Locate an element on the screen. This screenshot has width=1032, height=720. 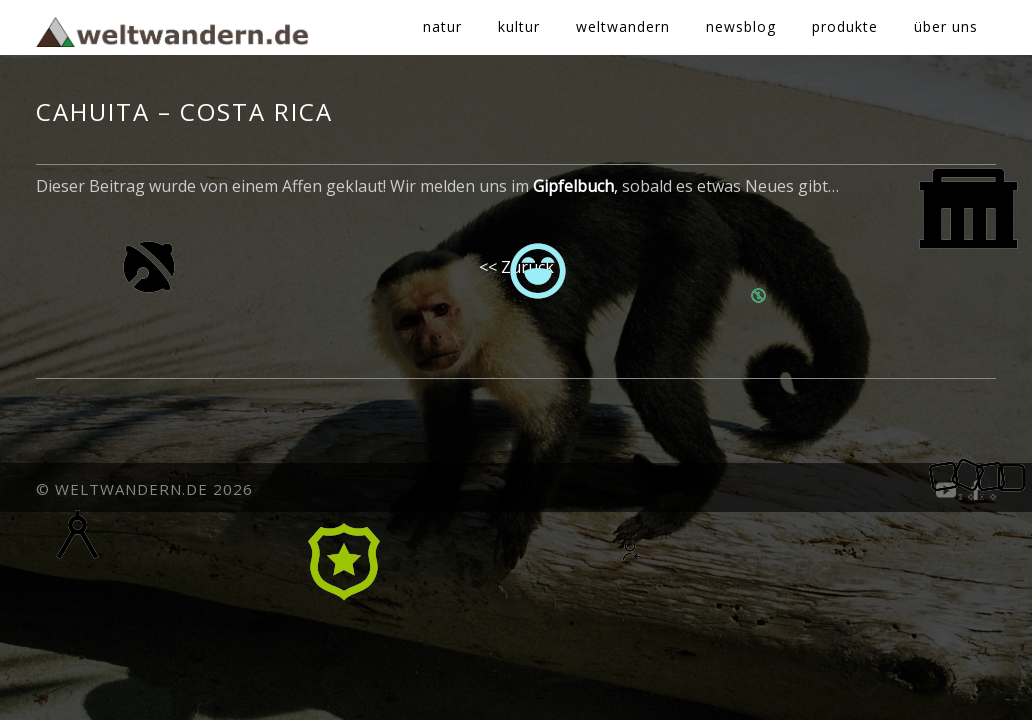
information unavailable or hidden is located at coordinates (758, 295).